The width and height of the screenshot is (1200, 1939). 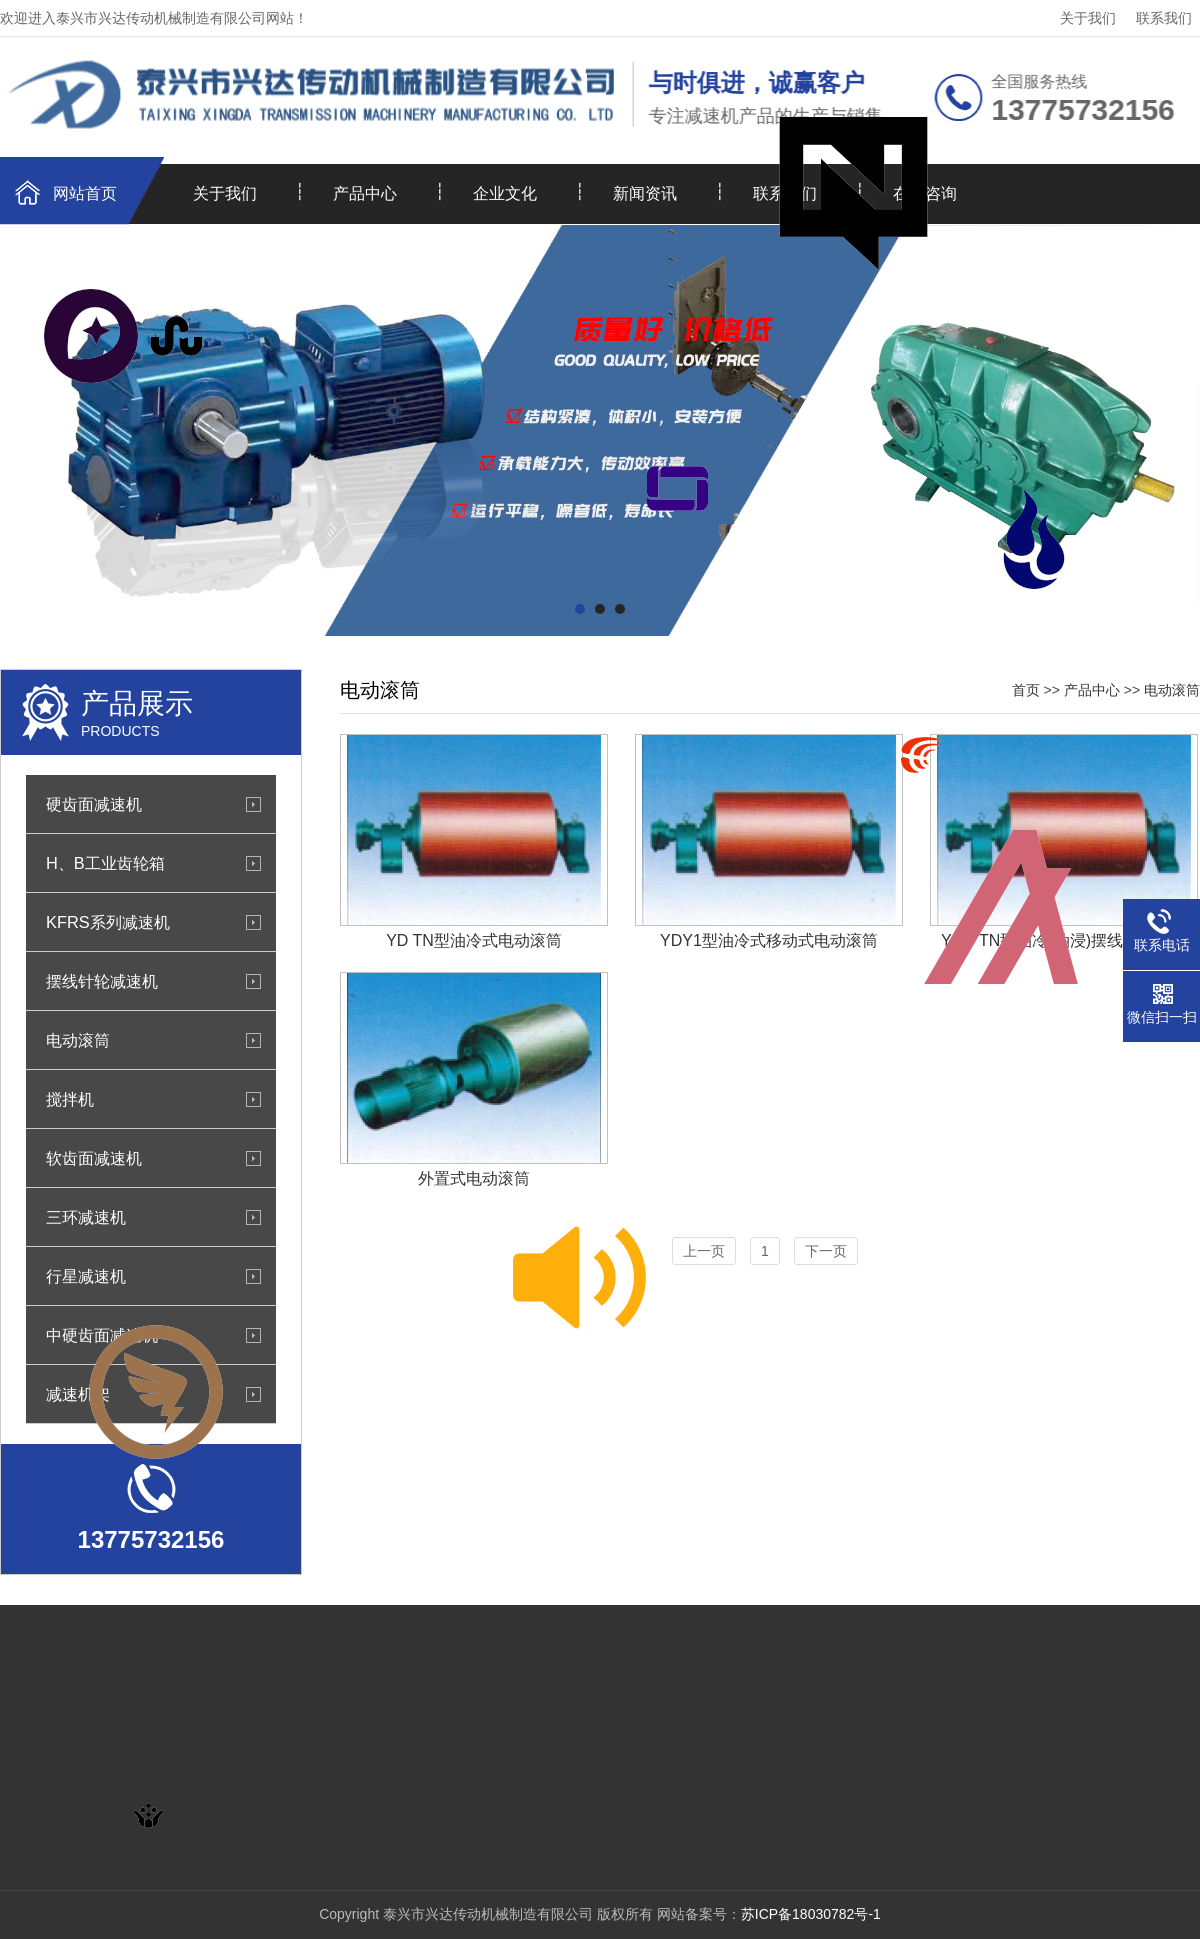 I want to click on NATS.io messaging system logo, so click(x=853, y=193).